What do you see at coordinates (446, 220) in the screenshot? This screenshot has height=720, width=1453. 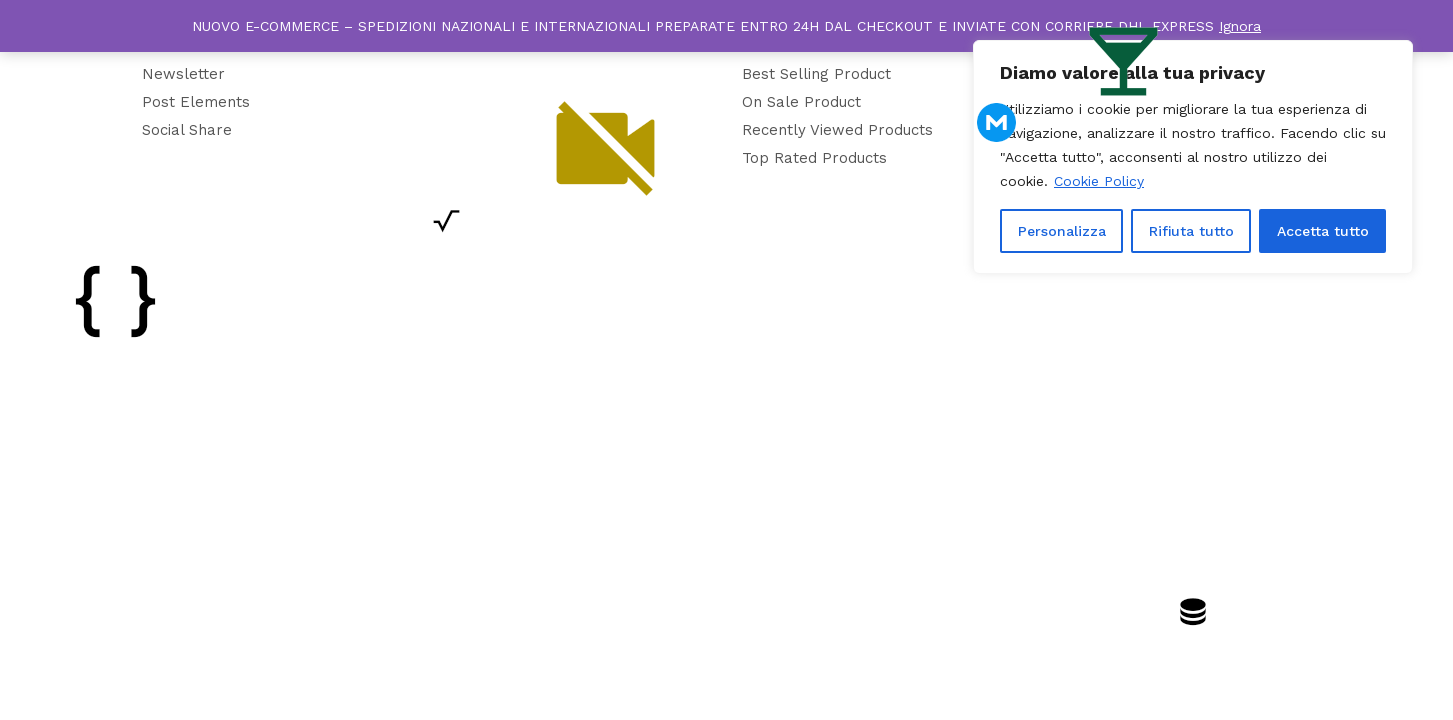 I see `access square root or radical function in calculator` at bounding box center [446, 220].